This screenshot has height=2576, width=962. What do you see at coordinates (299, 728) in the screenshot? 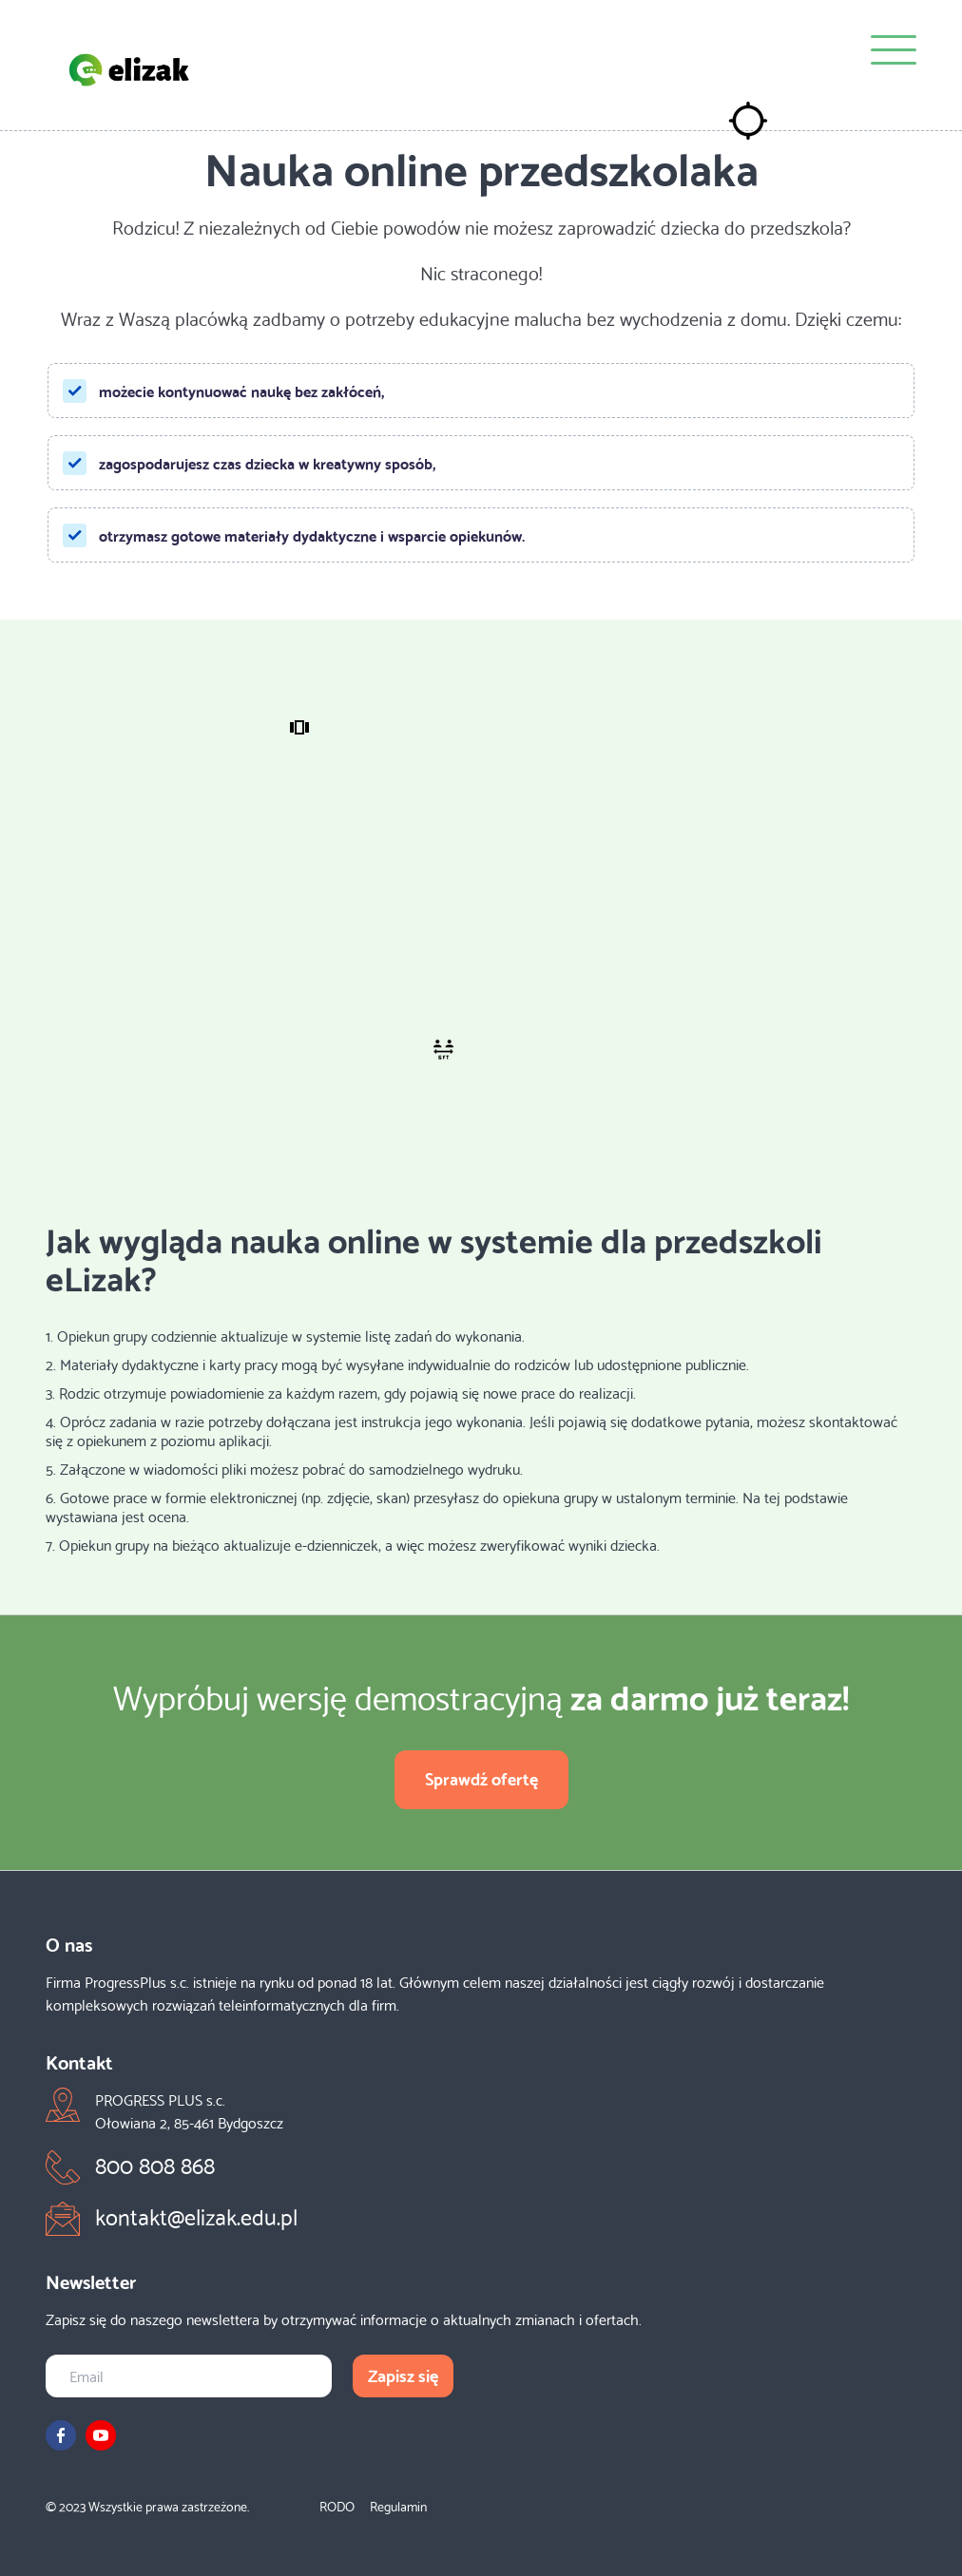
I see `view content in carousel mode` at bounding box center [299, 728].